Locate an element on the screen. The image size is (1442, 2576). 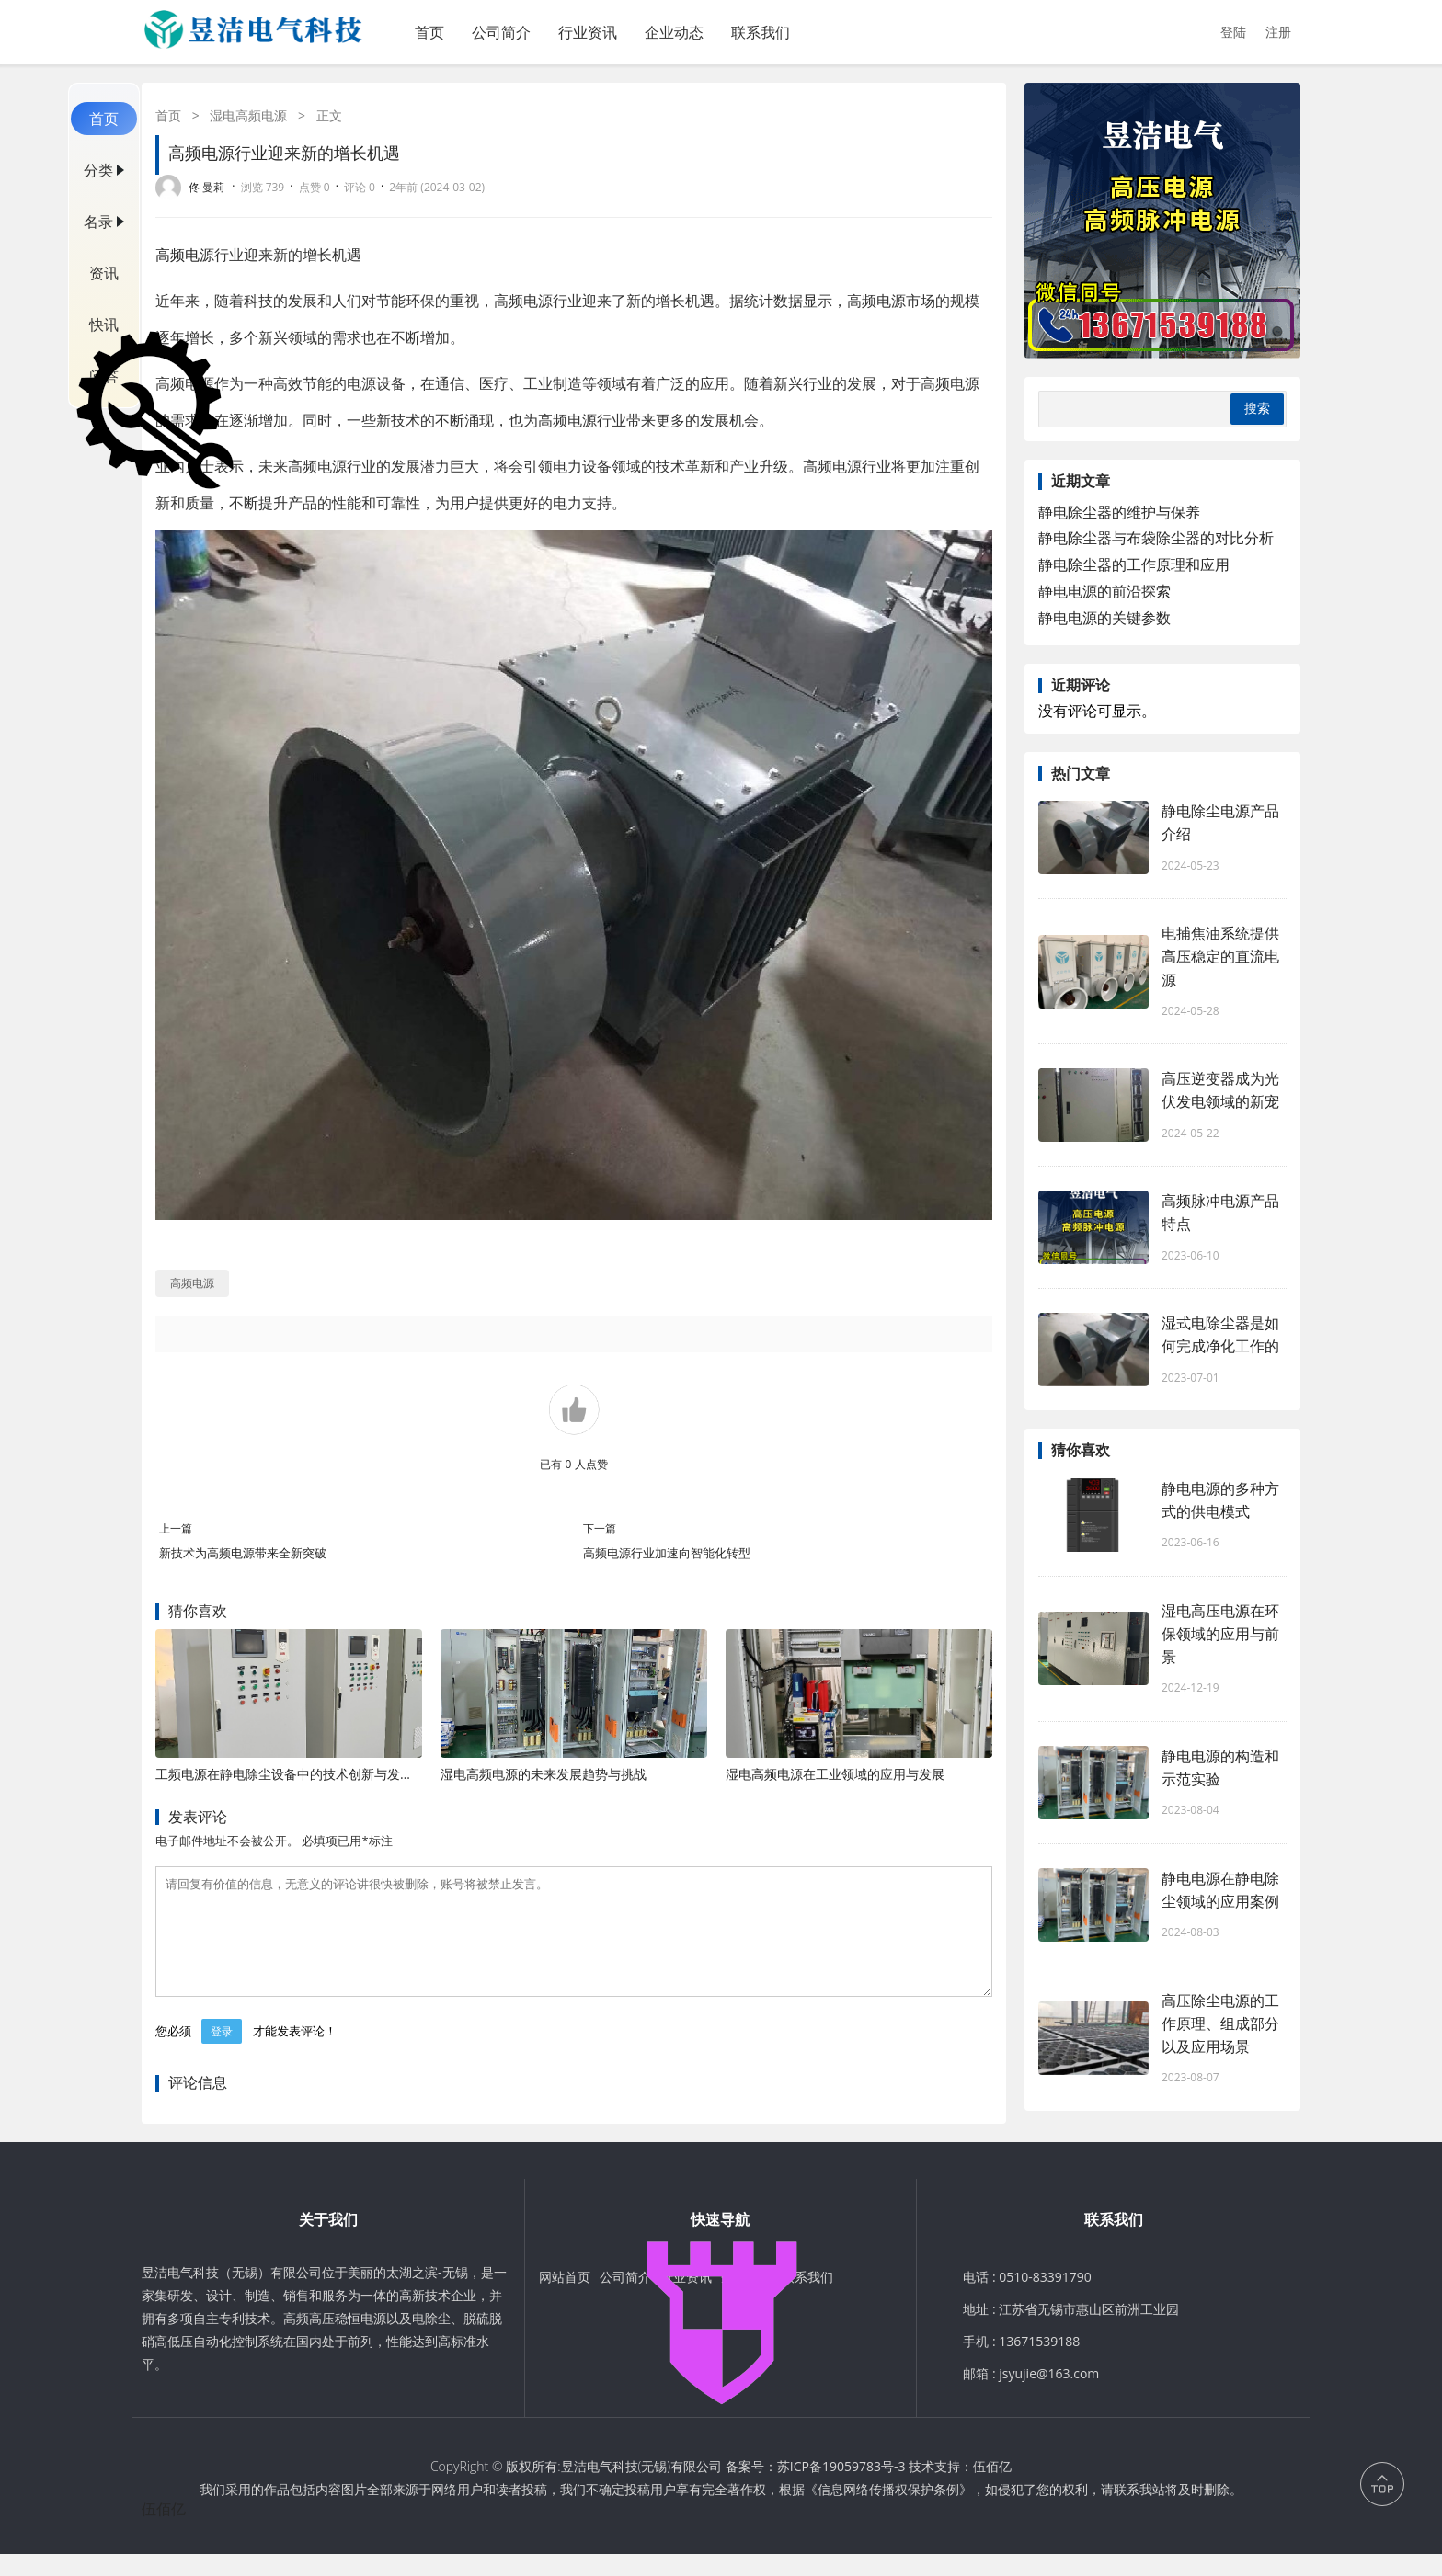
activate shield or defense mode is located at coordinates (720, 2324).